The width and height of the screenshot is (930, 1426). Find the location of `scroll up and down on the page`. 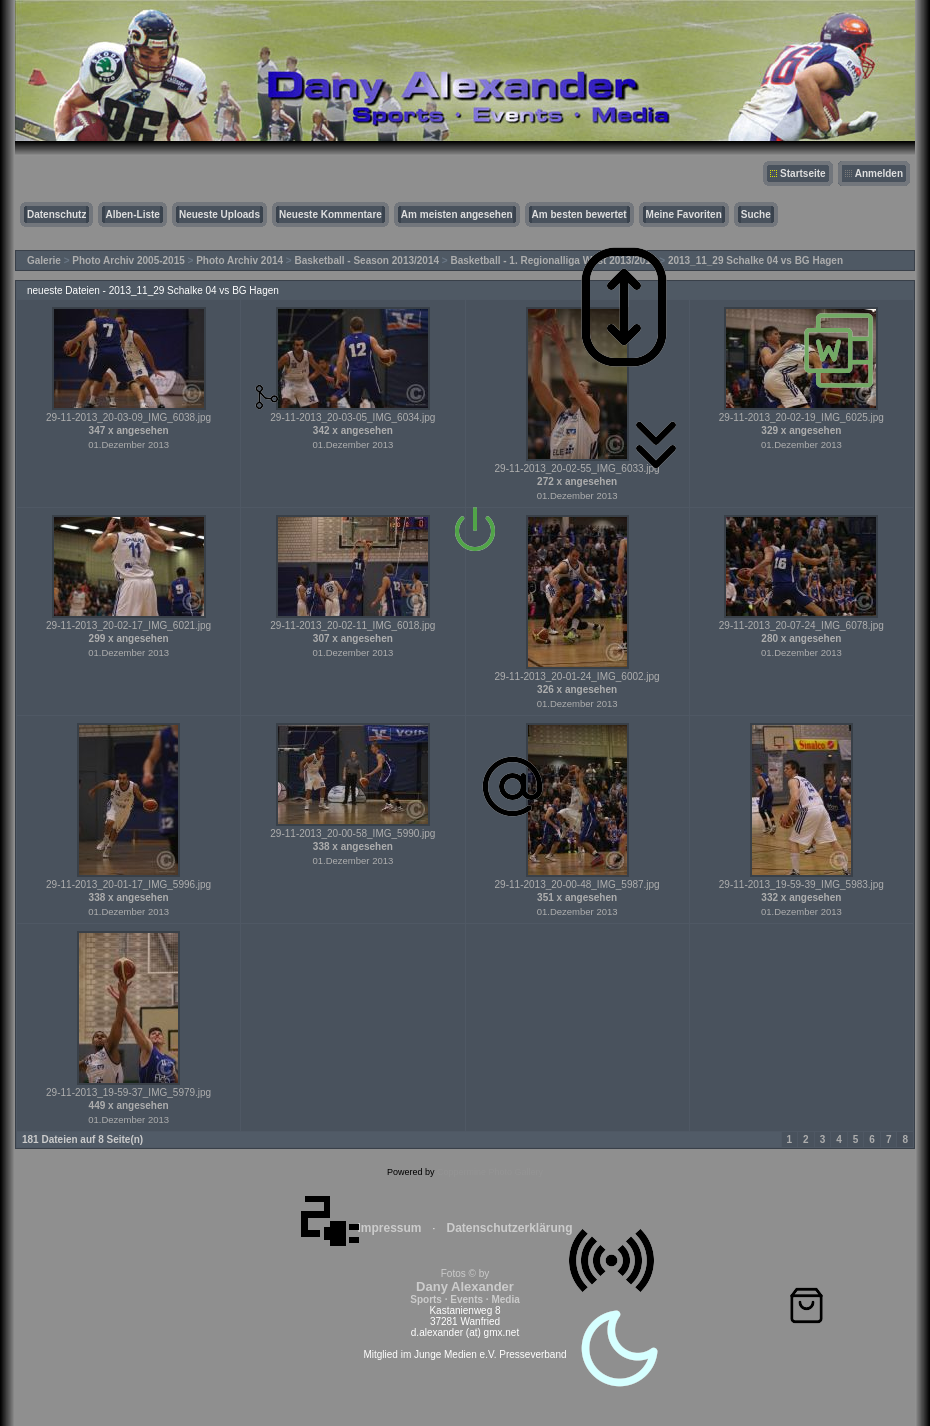

scroll up and down on the page is located at coordinates (624, 307).